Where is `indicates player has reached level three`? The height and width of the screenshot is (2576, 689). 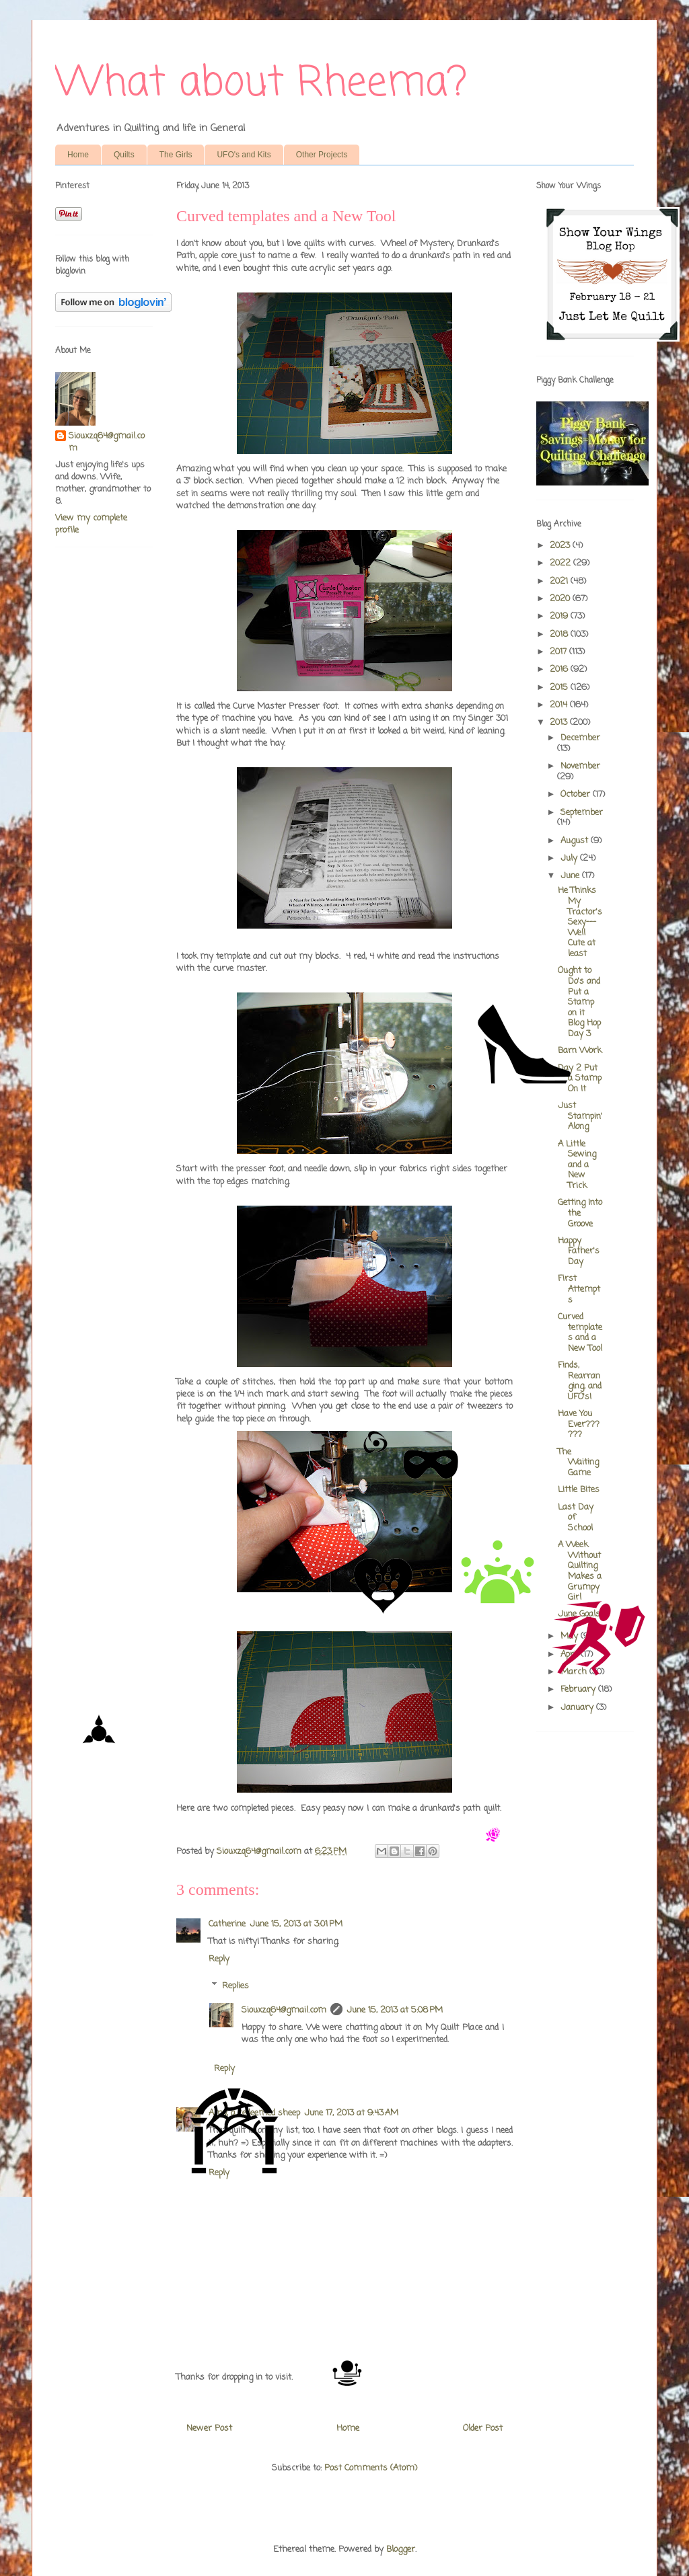
indicates player has reached level three is located at coordinates (99, 1729).